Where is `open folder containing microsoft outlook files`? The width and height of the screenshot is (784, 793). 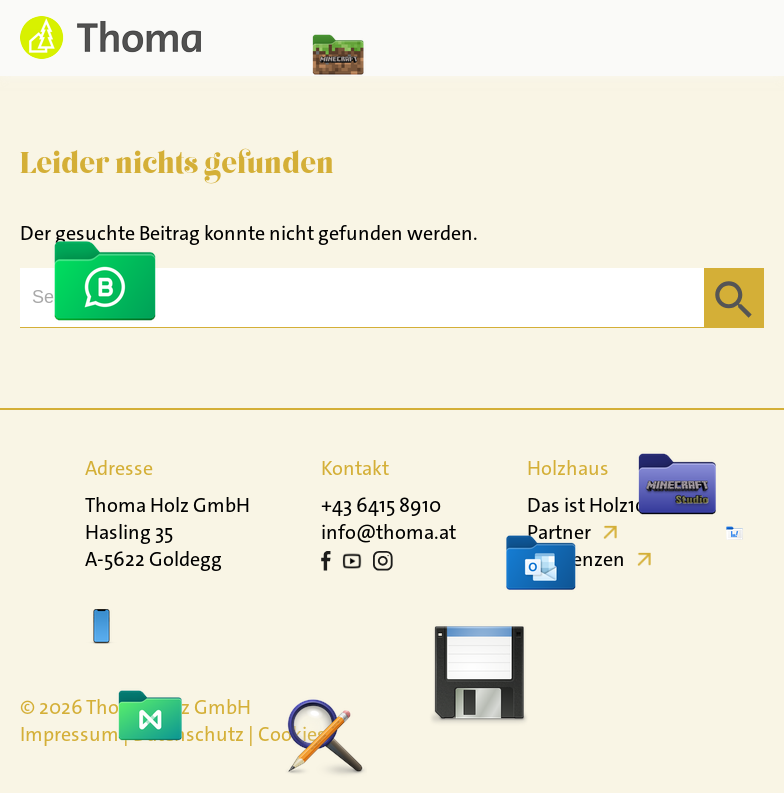
open folder containing microsoft outlook files is located at coordinates (540, 564).